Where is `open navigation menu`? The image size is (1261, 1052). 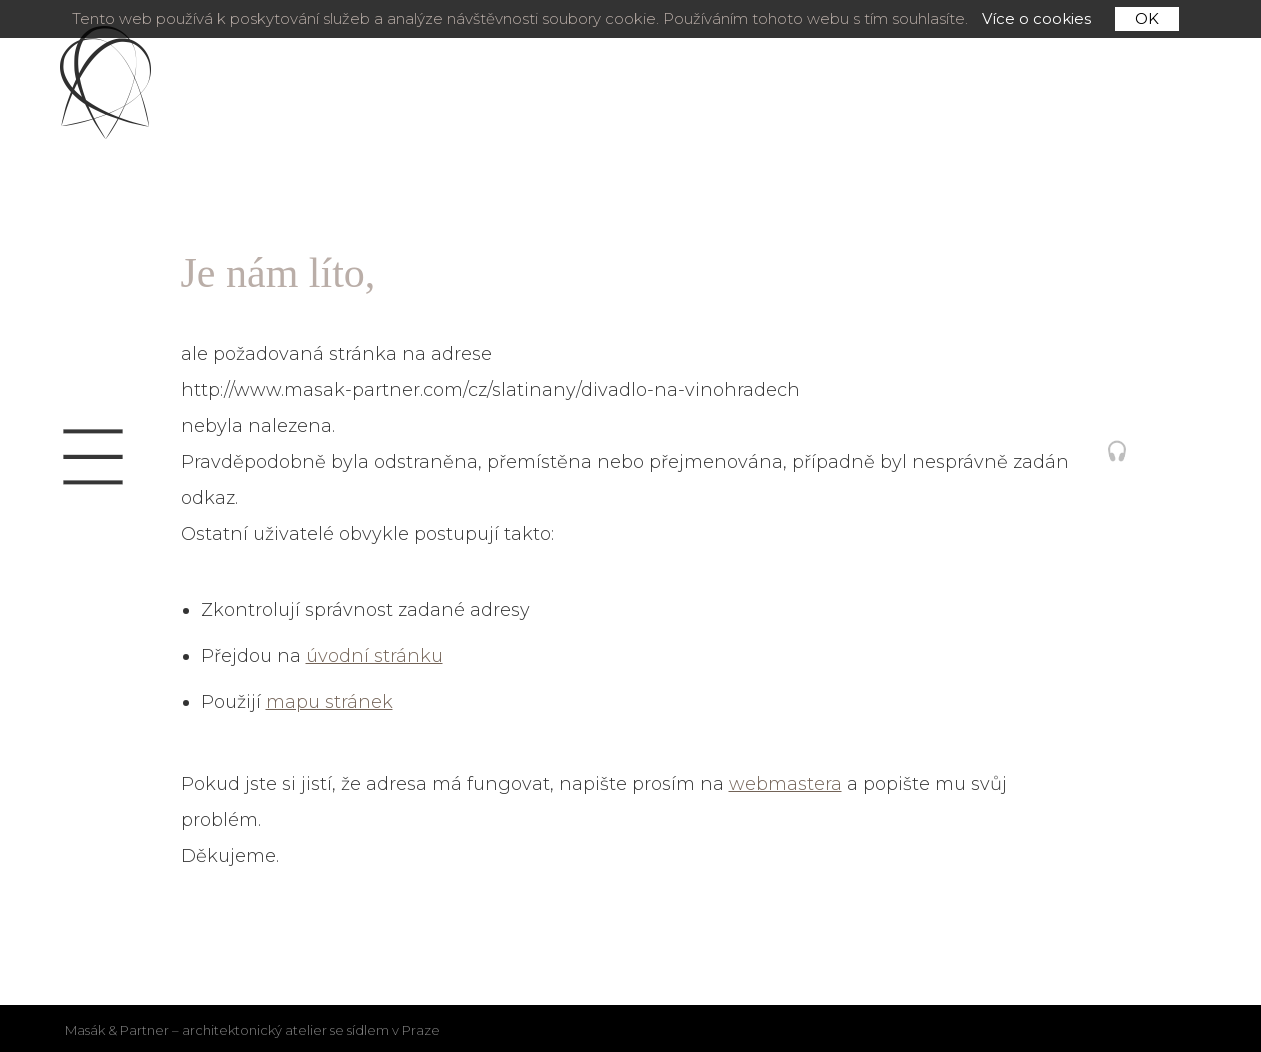 open navigation menu is located at coordinates (93, 459).